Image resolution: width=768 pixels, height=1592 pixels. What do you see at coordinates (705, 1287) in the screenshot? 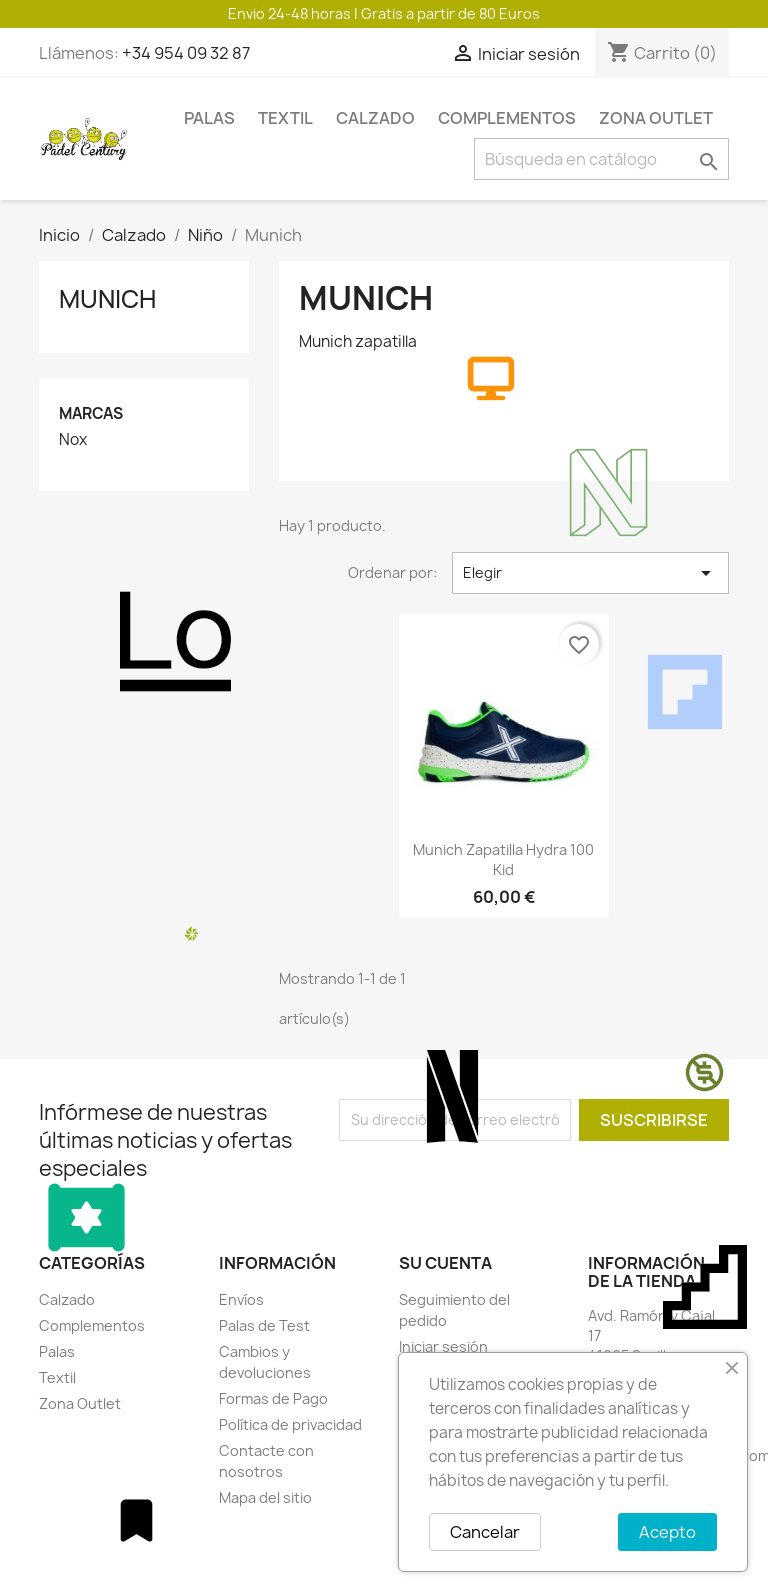
I see `indicates stairs or stairway access` at bounding box center [705, 1287].